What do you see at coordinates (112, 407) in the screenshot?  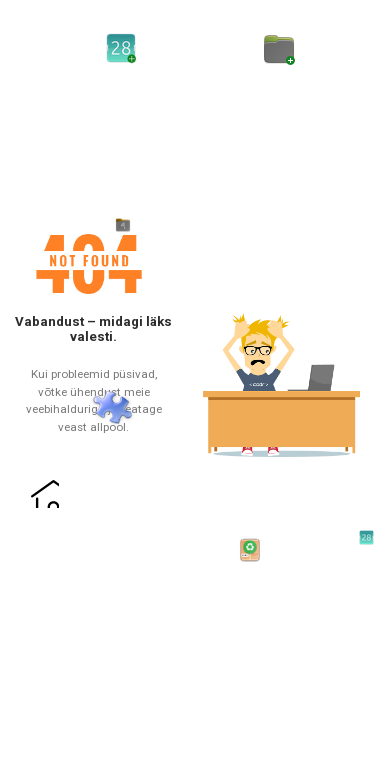 I see `indicates an add-on or plugin file type` at bounding box center [112, 407].